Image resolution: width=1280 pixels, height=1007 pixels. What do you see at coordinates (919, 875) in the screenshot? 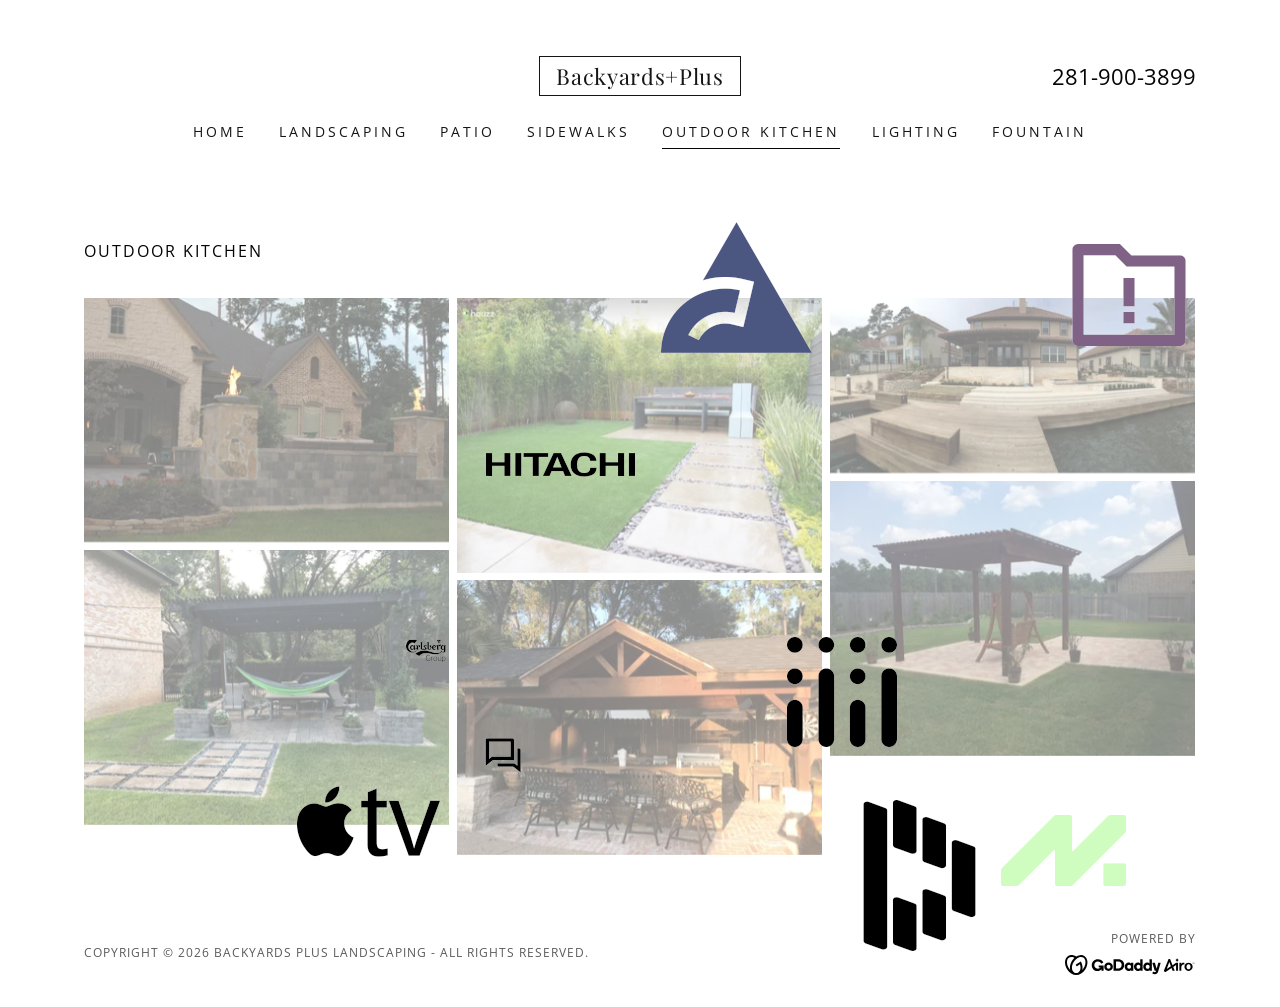
I see `open dashlane password manager` at bounding box center [919, 875].